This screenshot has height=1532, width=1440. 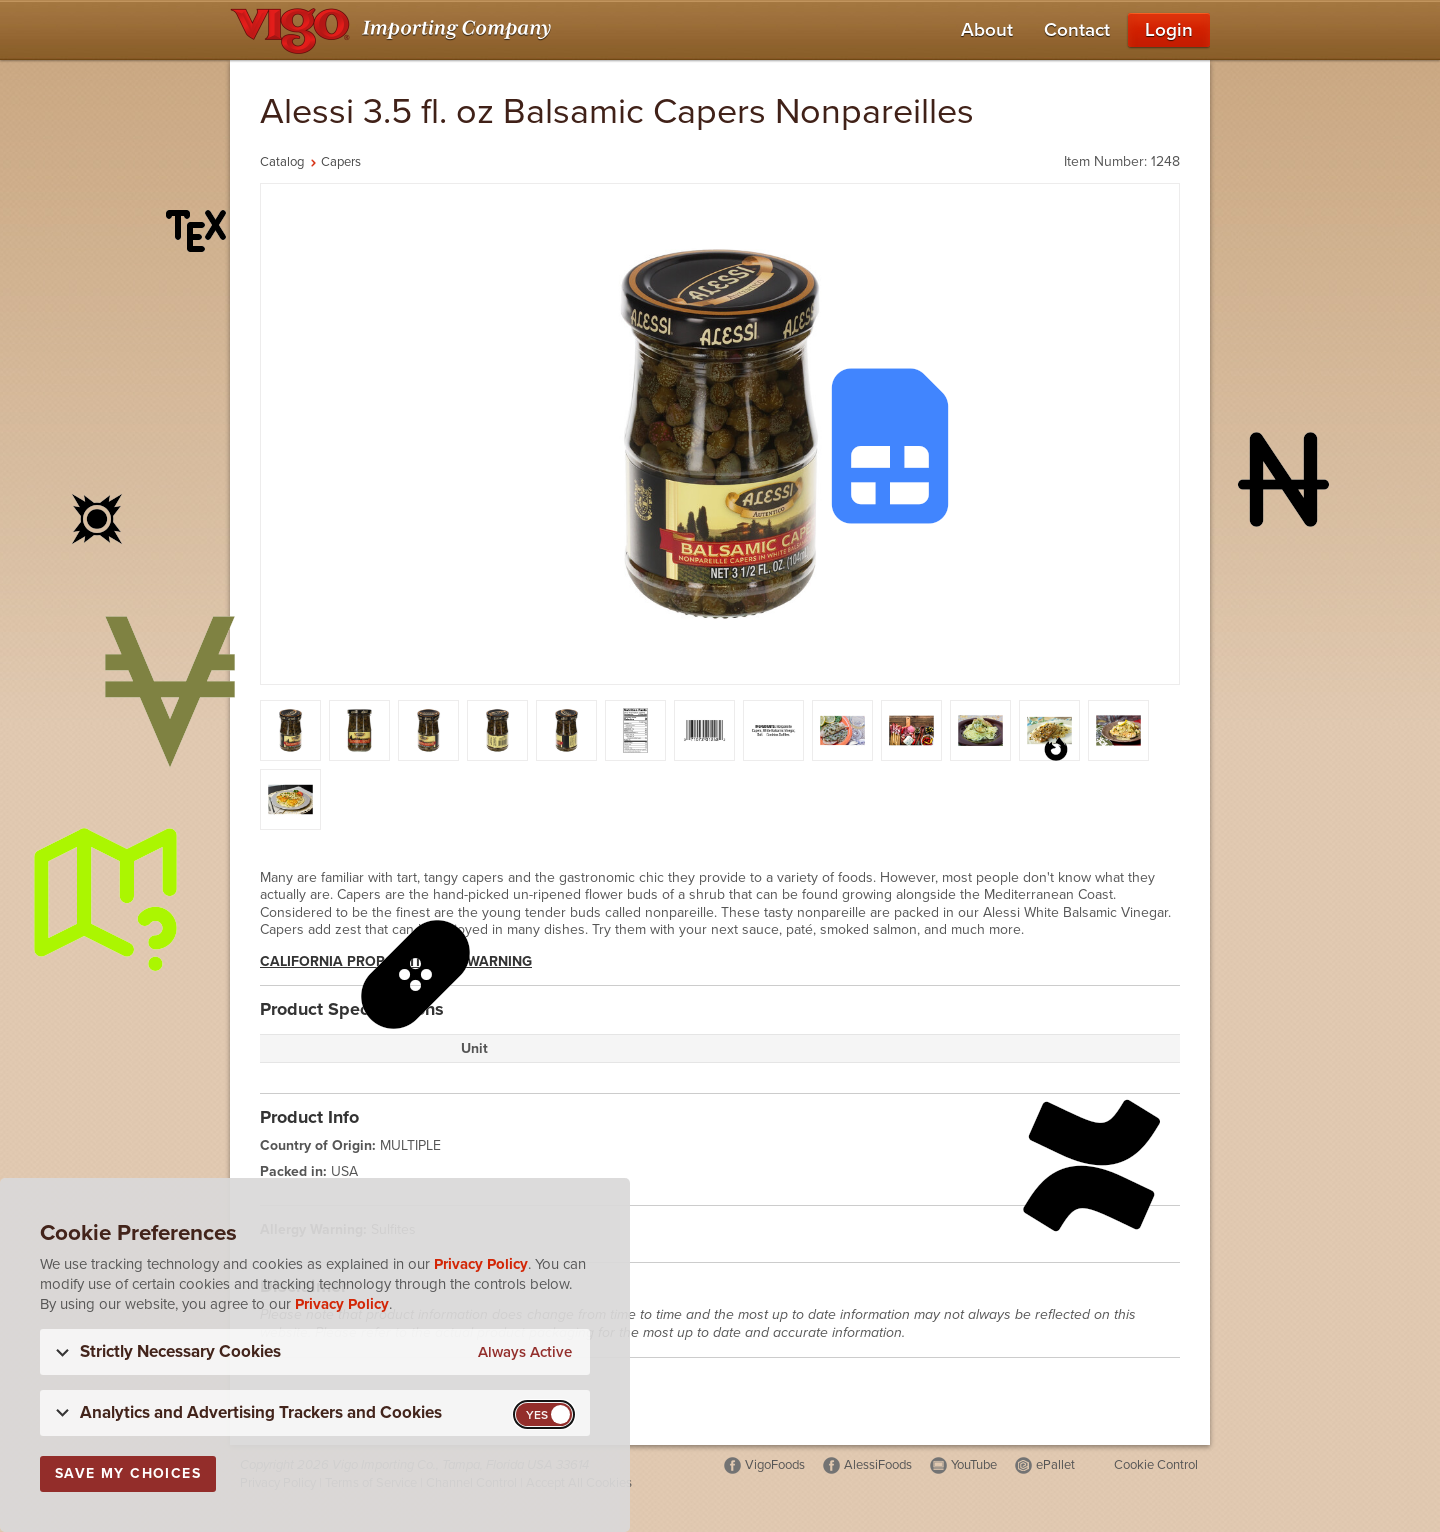 What do you see at coordinates (1056, 749) in the screenshot?
I see `open Mozilla Firefox browser` at bounding box center [1056, 749].